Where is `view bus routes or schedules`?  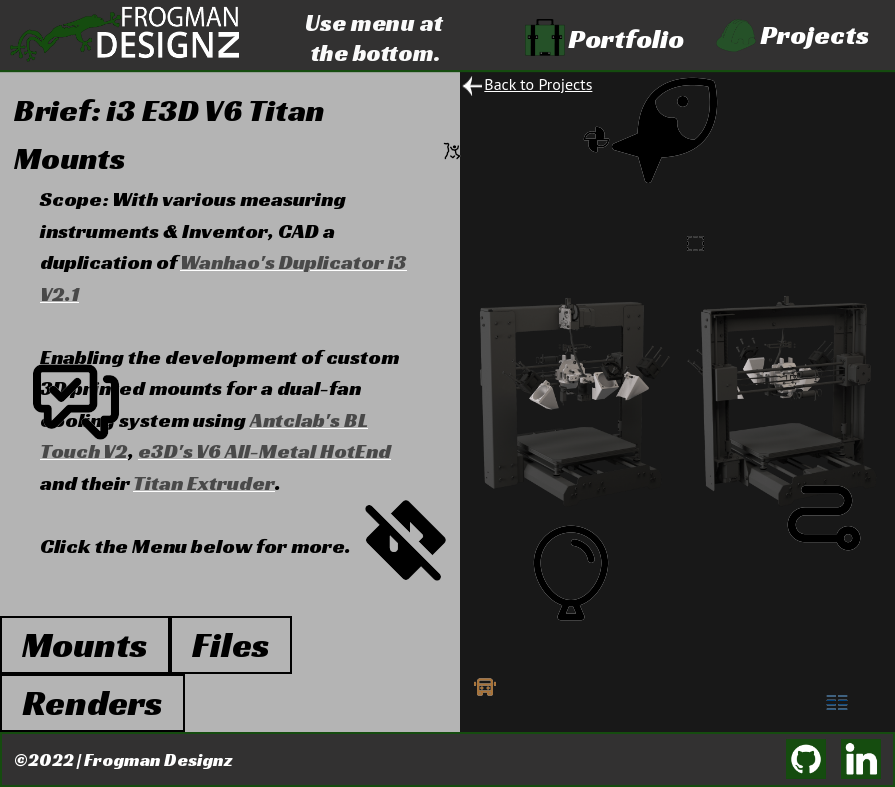
view bus routes or schedules is located at coordinates (485, 687).